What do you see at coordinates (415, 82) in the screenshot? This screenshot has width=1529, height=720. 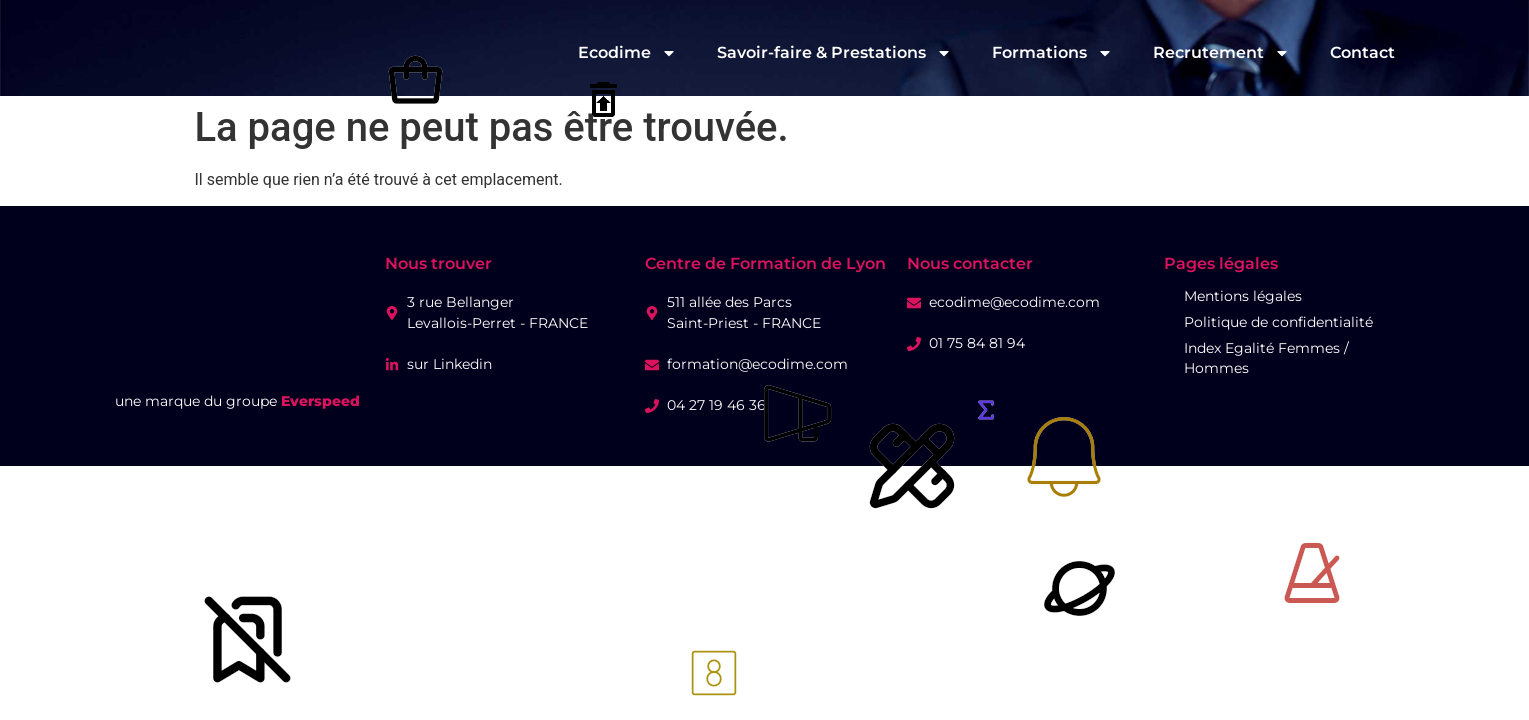 I see `view your shopping bag` at bounding box center [415, 82].